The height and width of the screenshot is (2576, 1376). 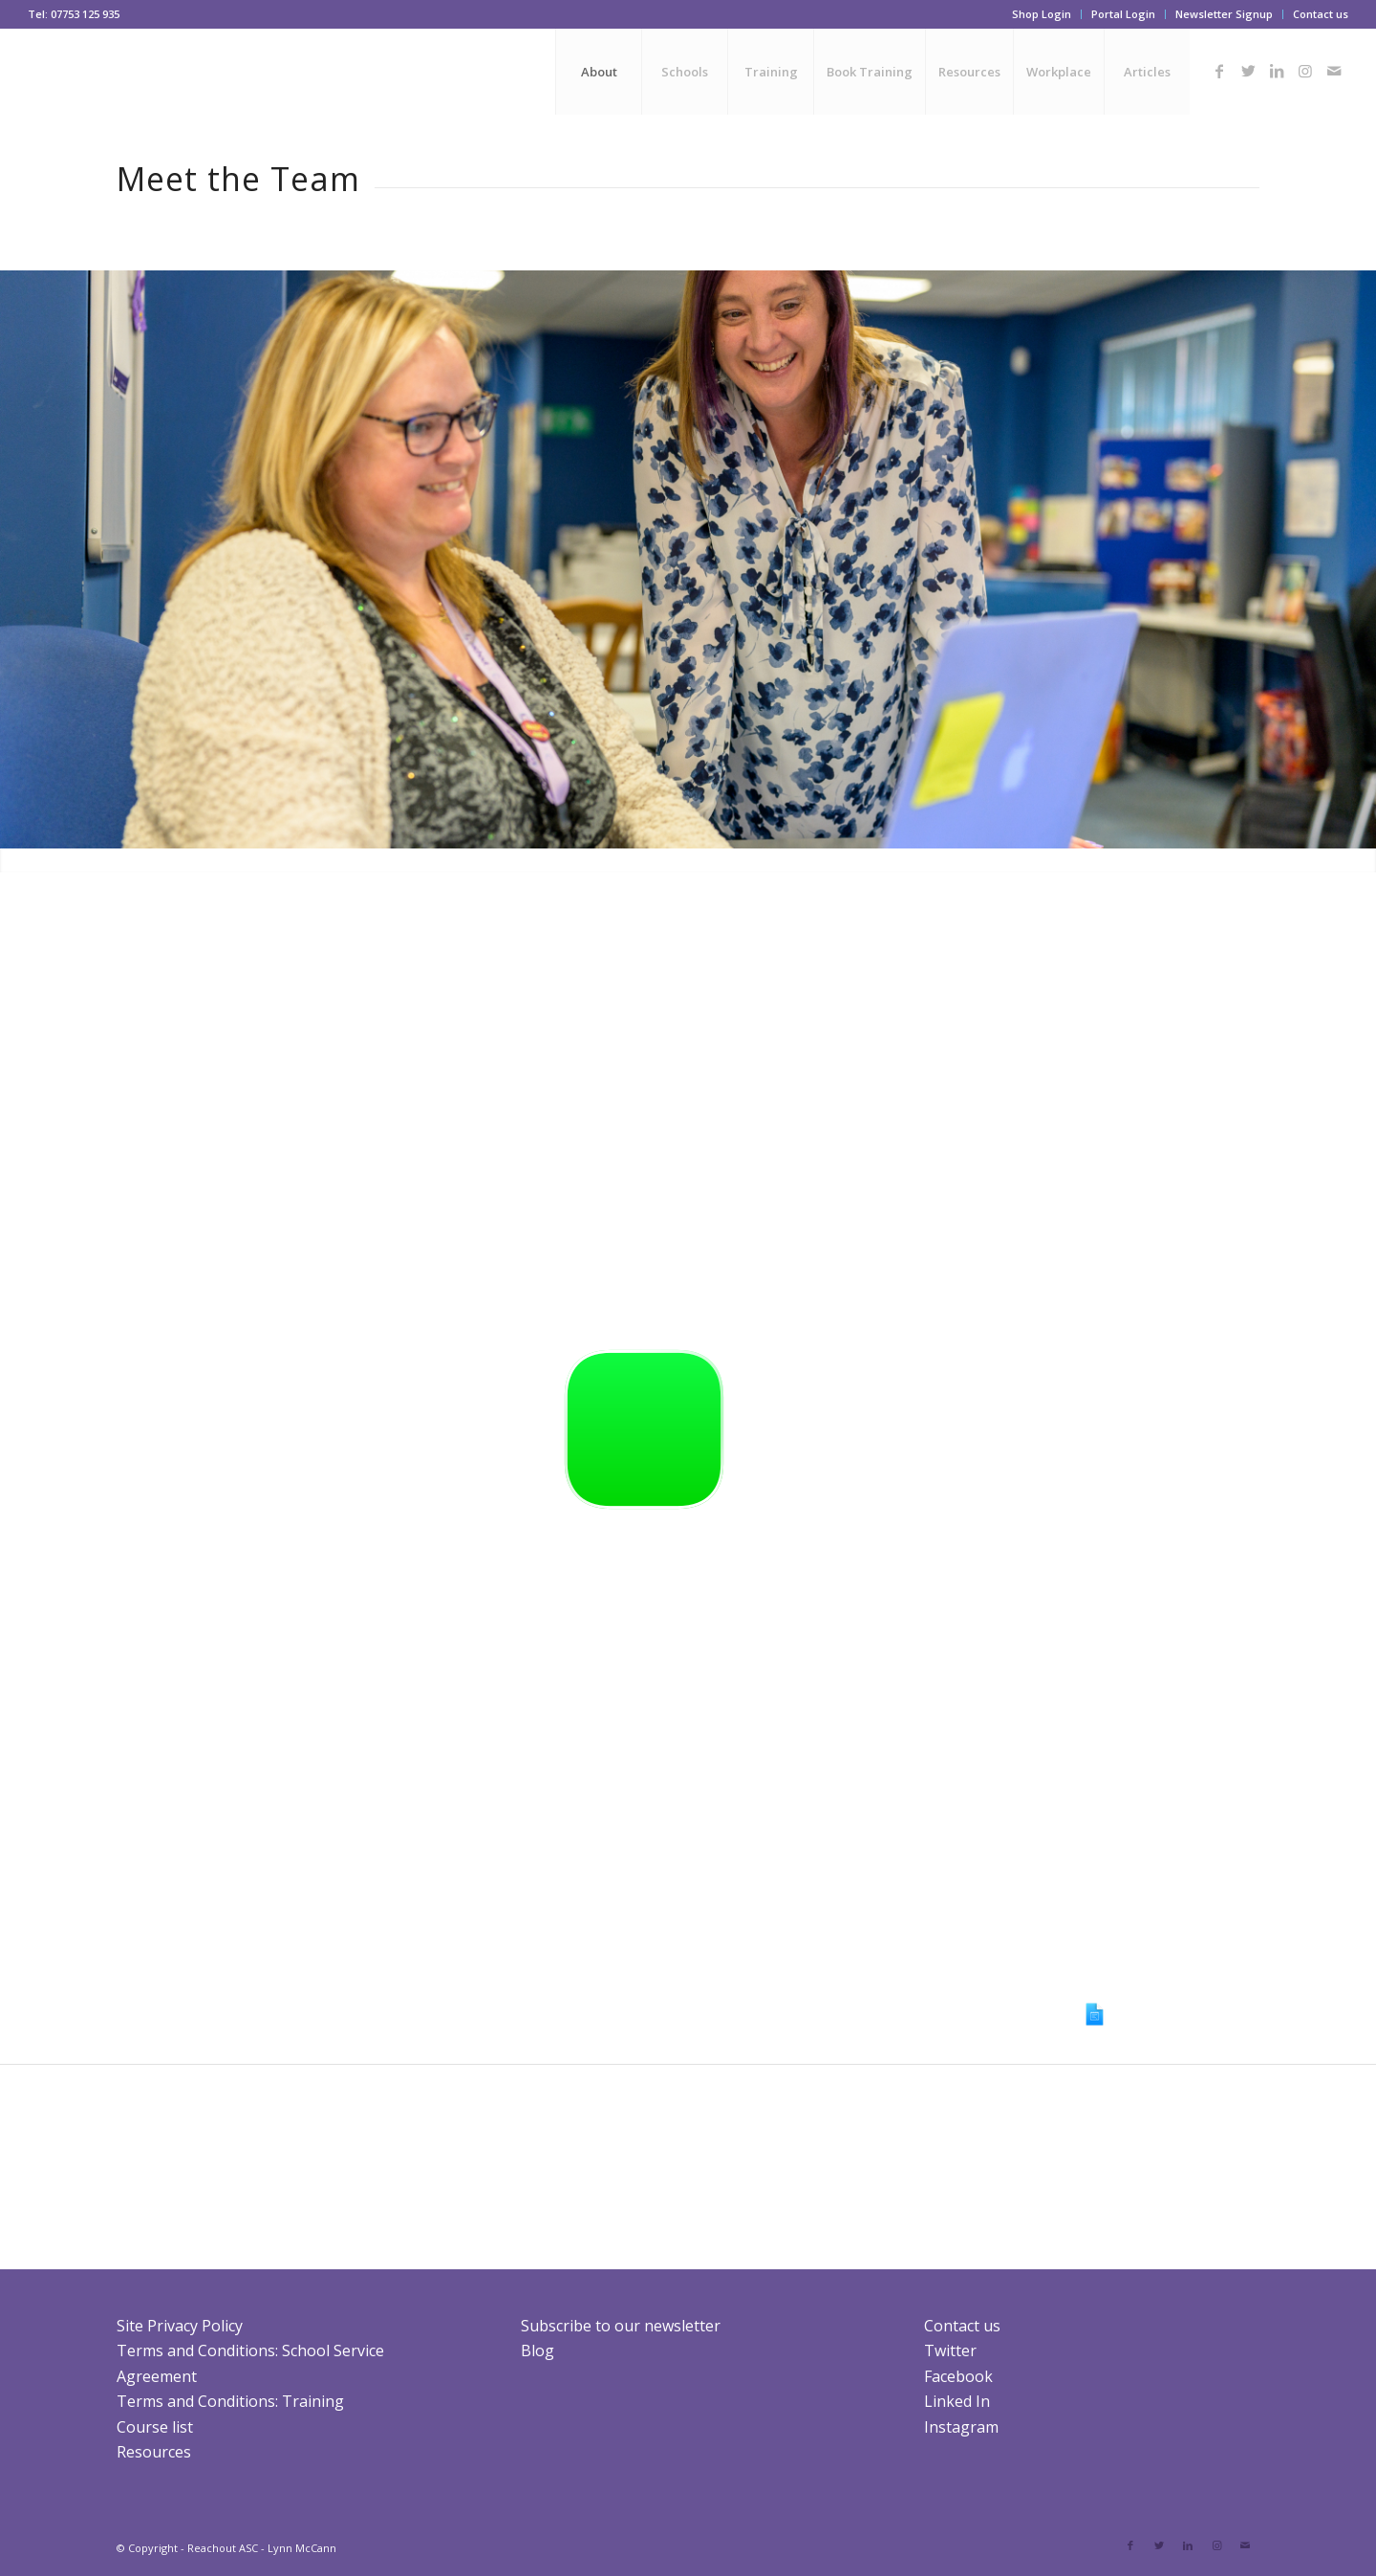 I want to click on open a DjVu format image file, so click(x=1094, y=2014).